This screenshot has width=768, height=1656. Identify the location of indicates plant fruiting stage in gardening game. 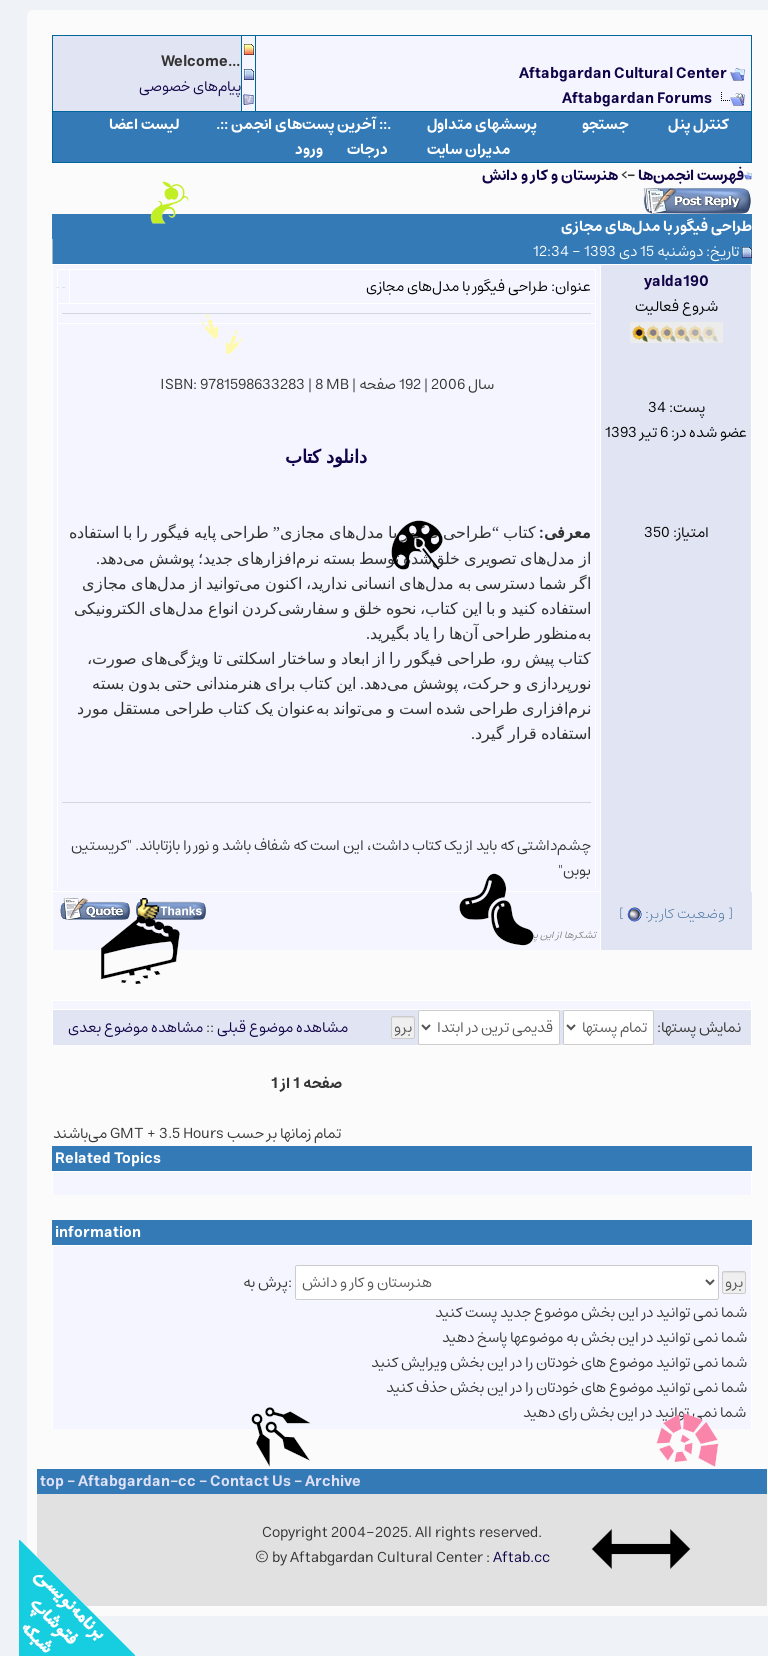
(168, 202).